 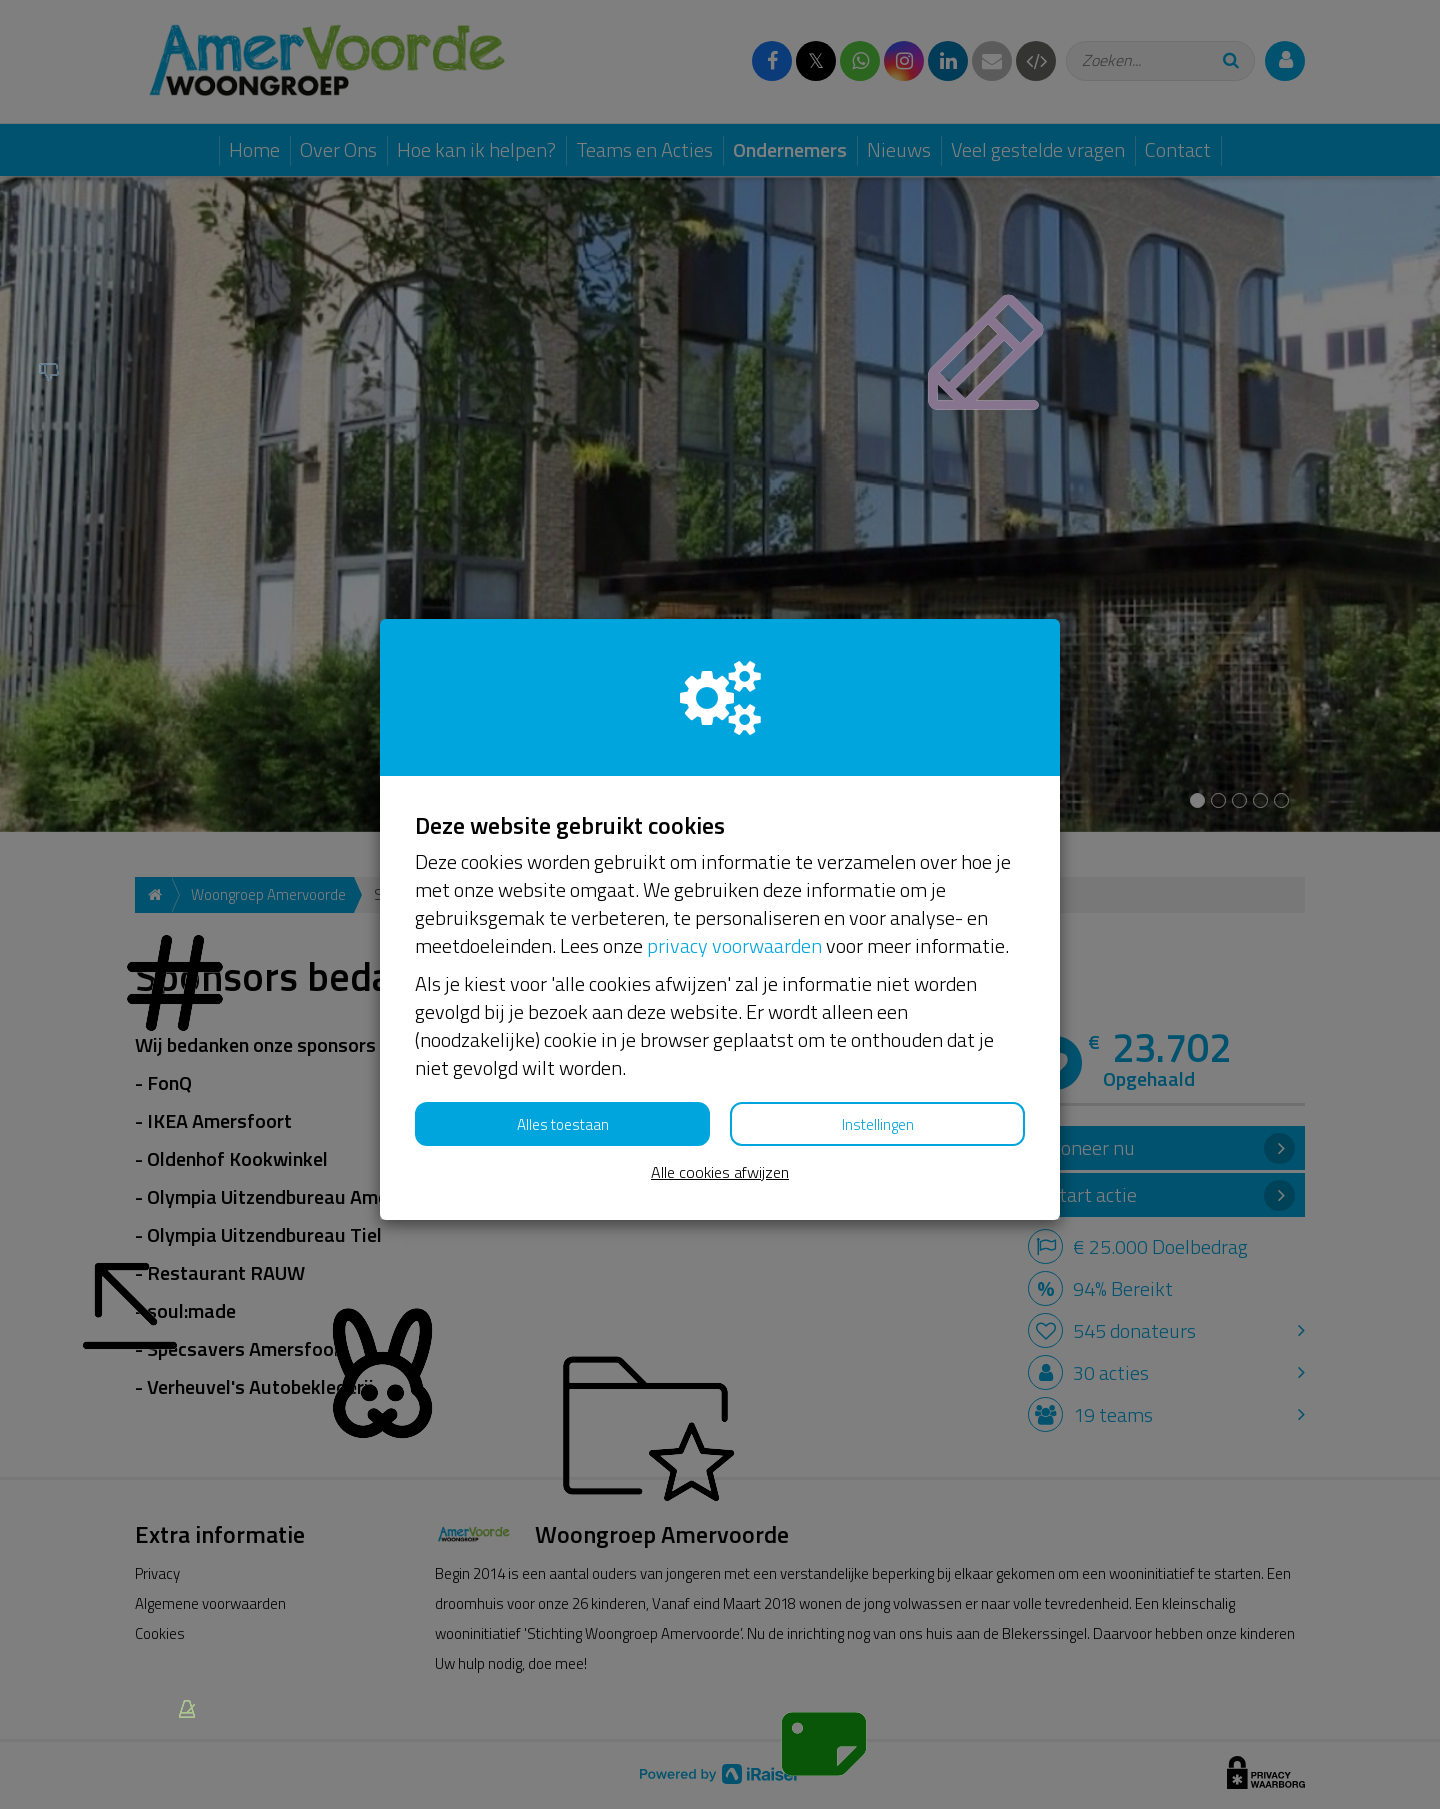 I want to click on move to top-left corner, so click(x=126, y=1306).